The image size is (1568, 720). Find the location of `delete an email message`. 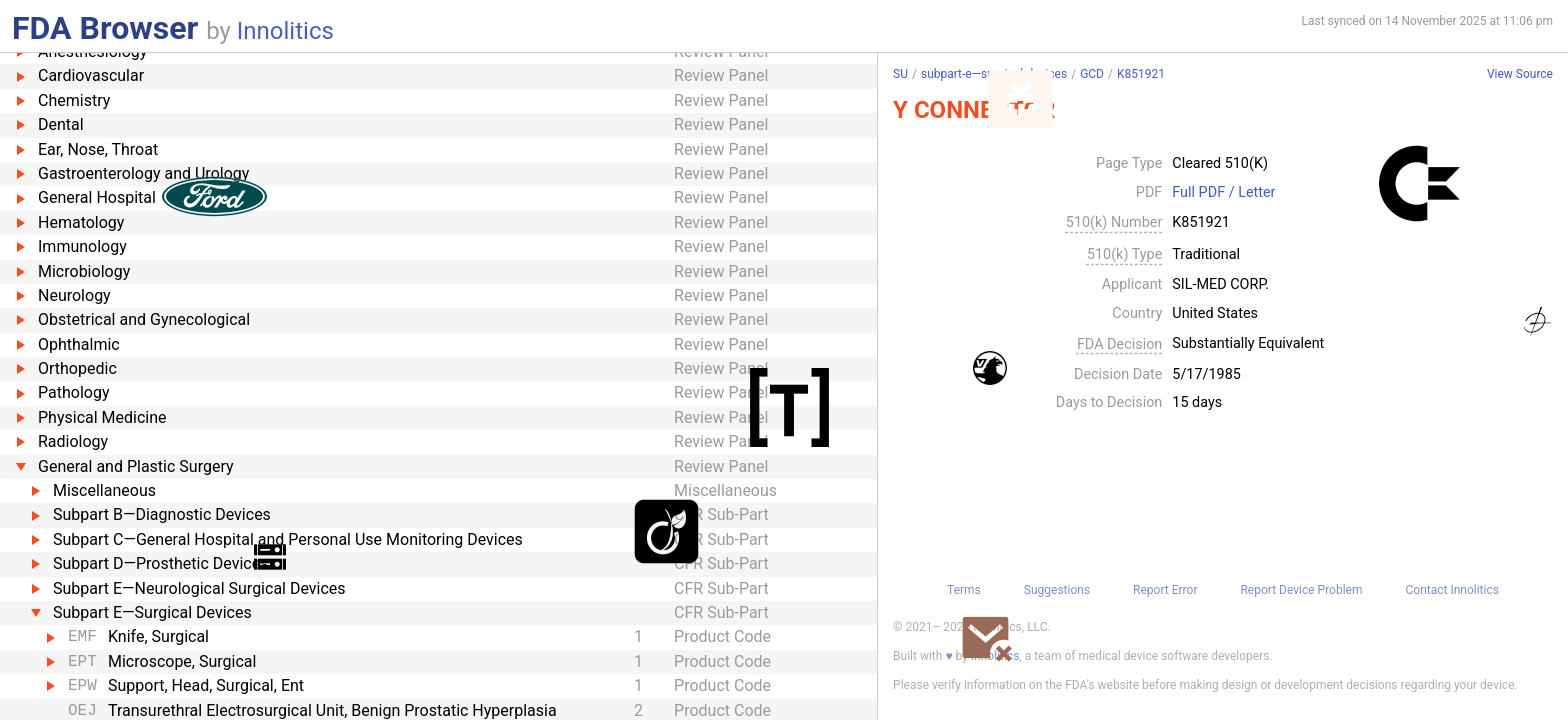

delete an email message is located at coordinates (985, 637).